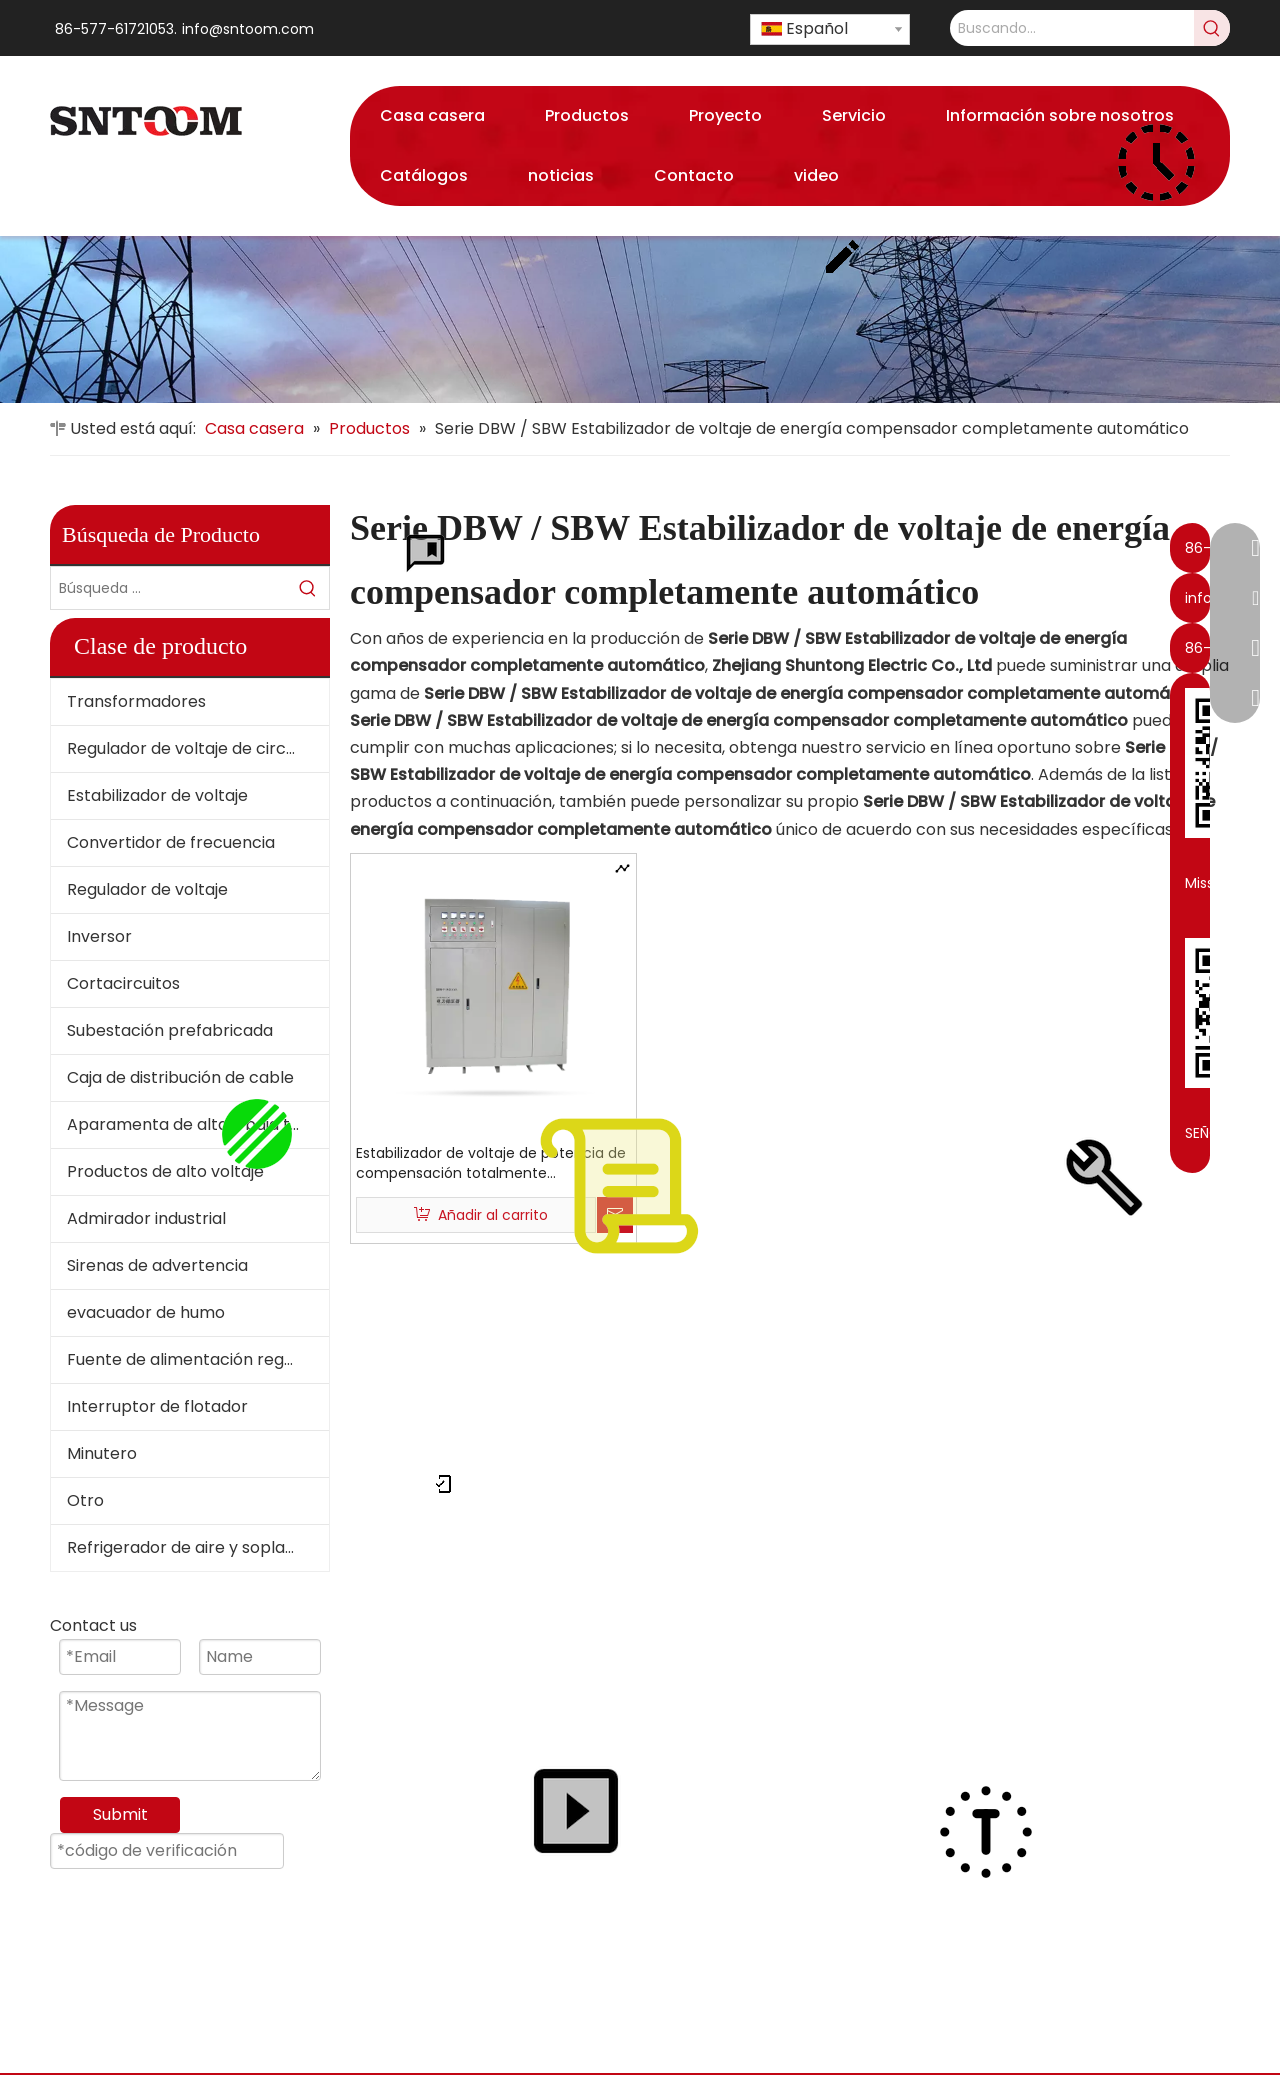 This screenshot has height=2075, width=1280. Describe the element at coordinates (443, 1484) in the screenshot. I see `indicates mobile-friendly or responsive design` at that location.